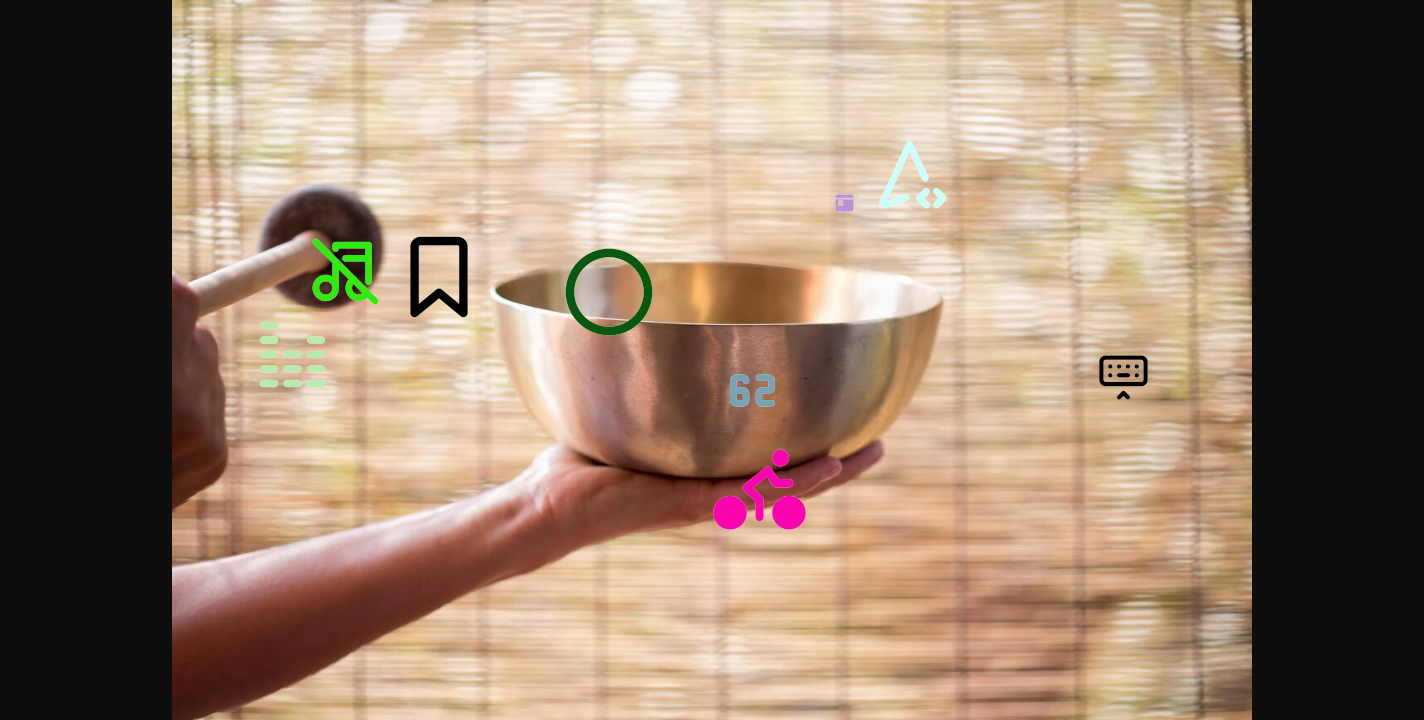 This screenshot has width=1424, height=720. What do you see at coordinates (1123, 377) in the screenshot?
I see `hide the on-screen keyboard` at bounding box center [1123, 377].